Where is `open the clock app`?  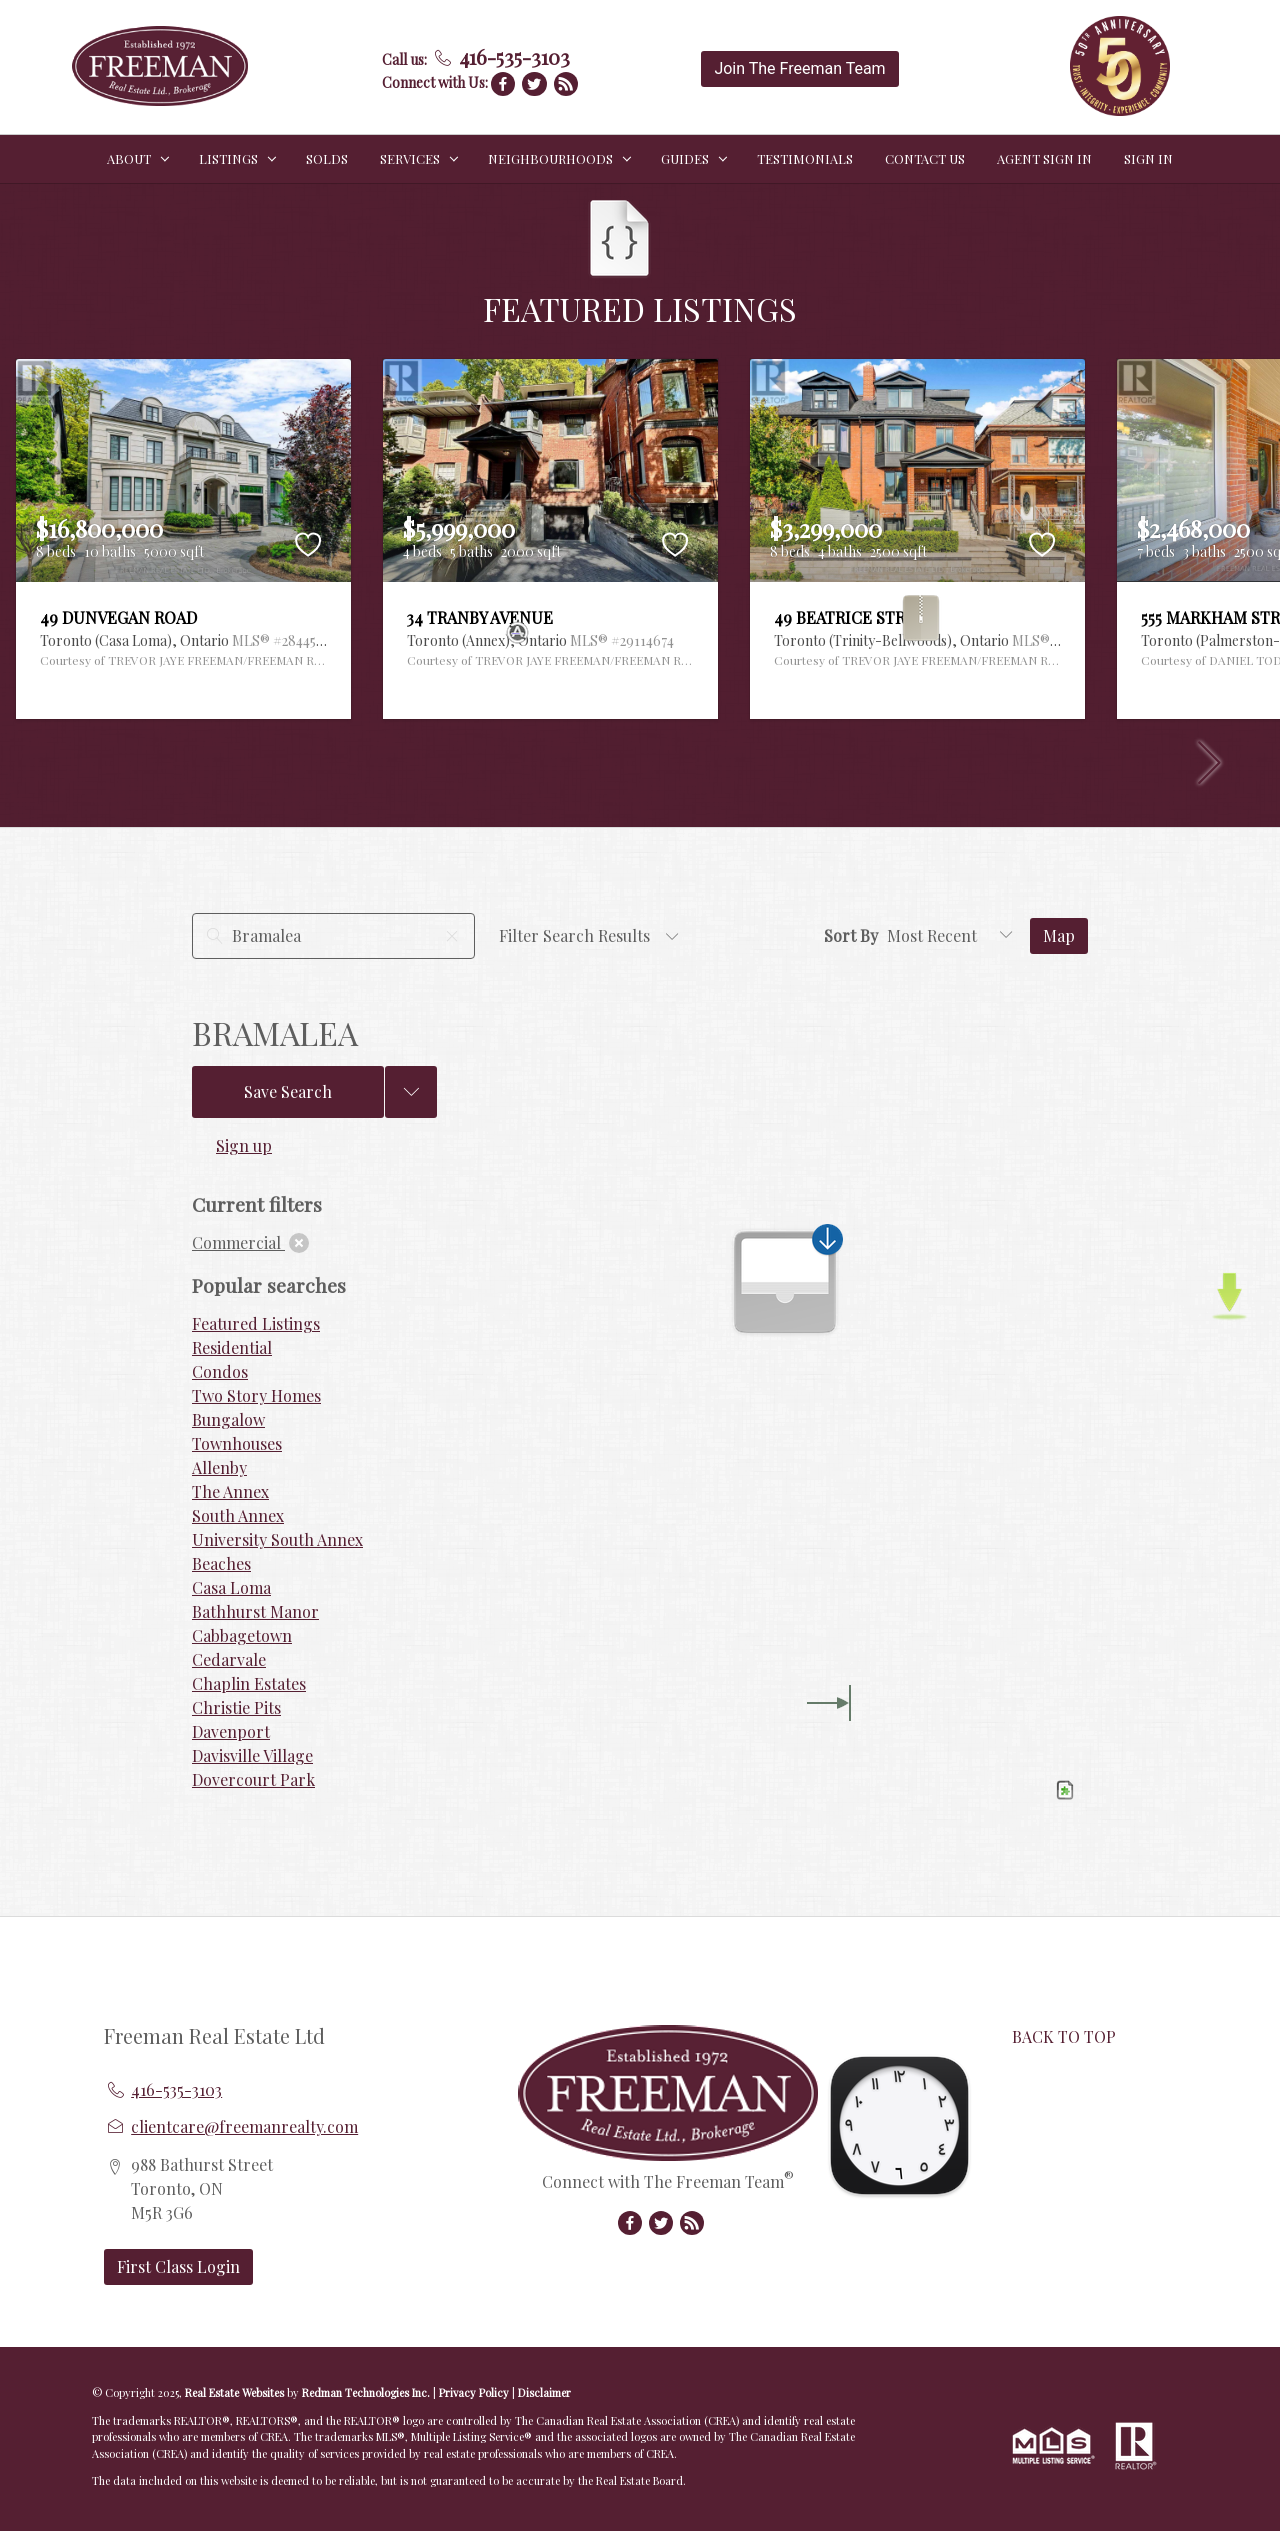 open the clock app is located at coordinates (899, 2125).